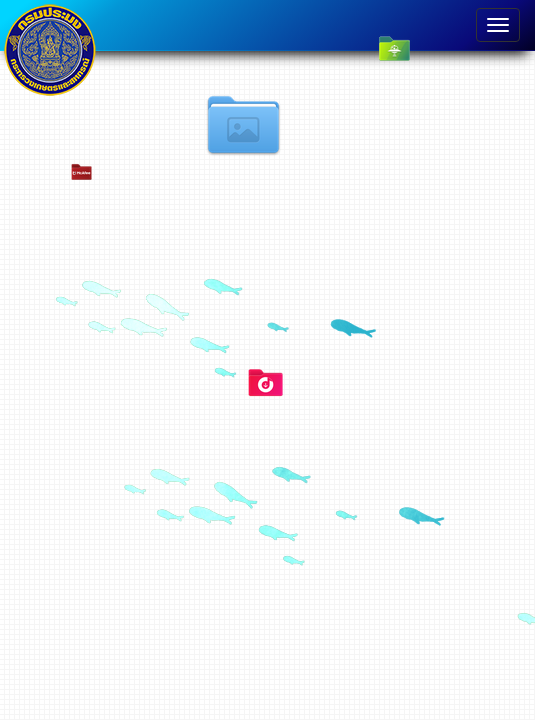 The height and width of the screenshot is (720, 535). Describe the element at coordinates (81, 172) in the screenshot. I see `folder containing McAfee antivirus files` at that location.